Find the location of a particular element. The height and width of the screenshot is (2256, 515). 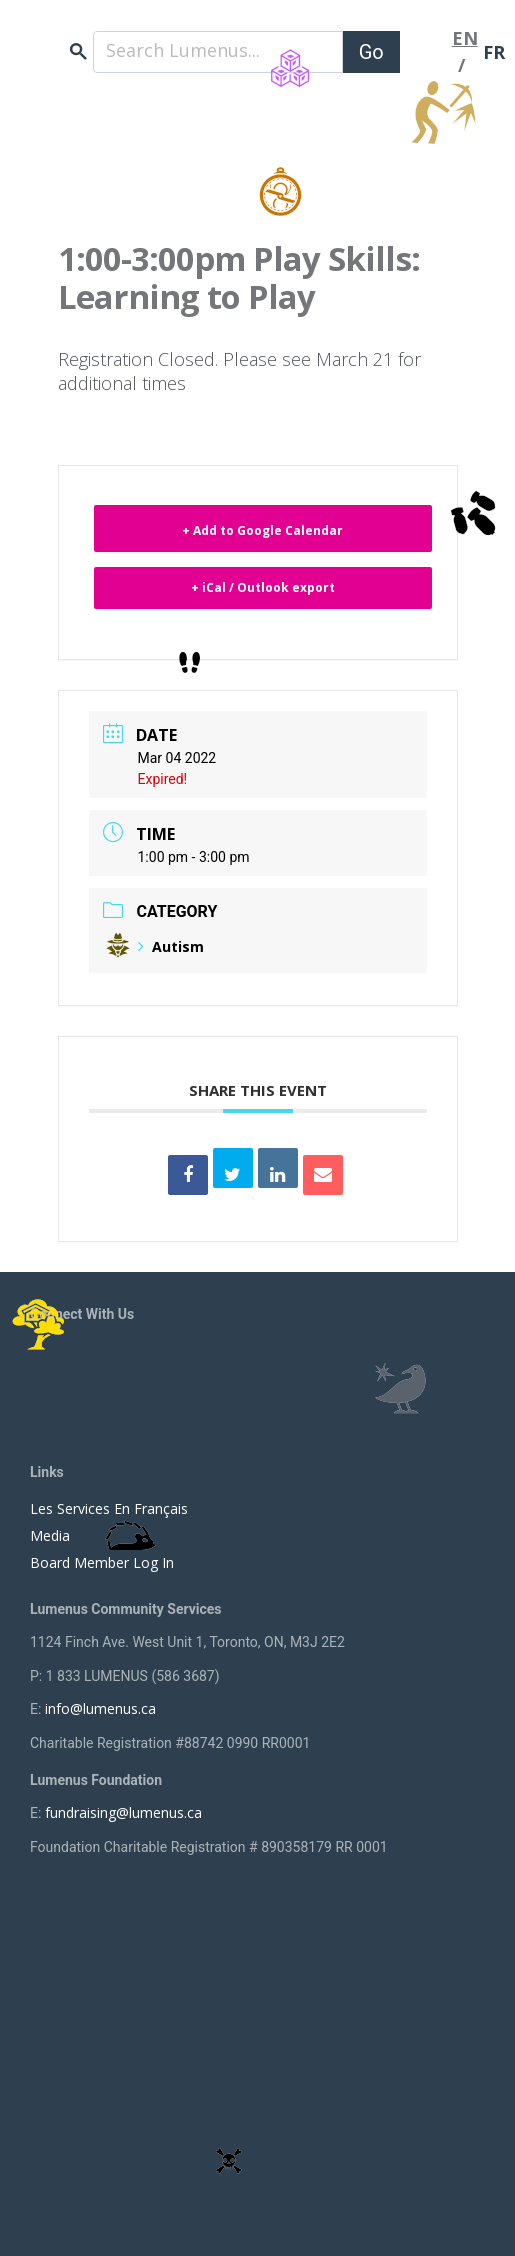

decorative animal icon for games or profiles is located at coordinates (130, 1535).